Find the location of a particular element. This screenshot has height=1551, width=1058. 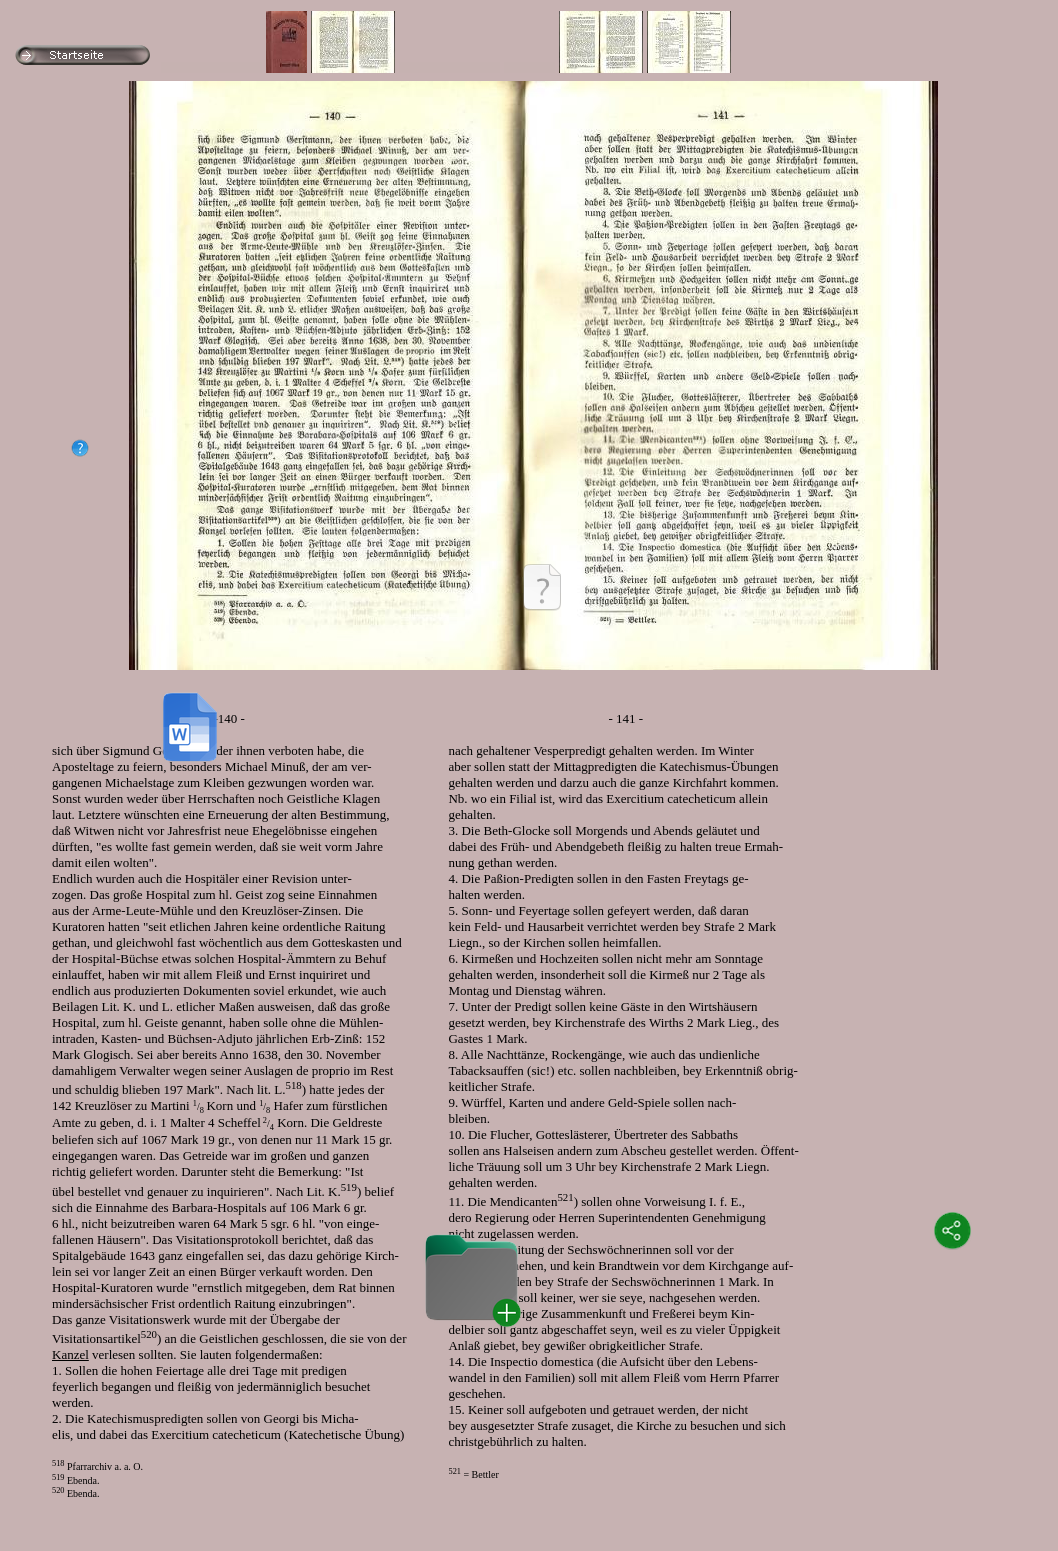

access help and support documentation is located at coordinates (80, 448).